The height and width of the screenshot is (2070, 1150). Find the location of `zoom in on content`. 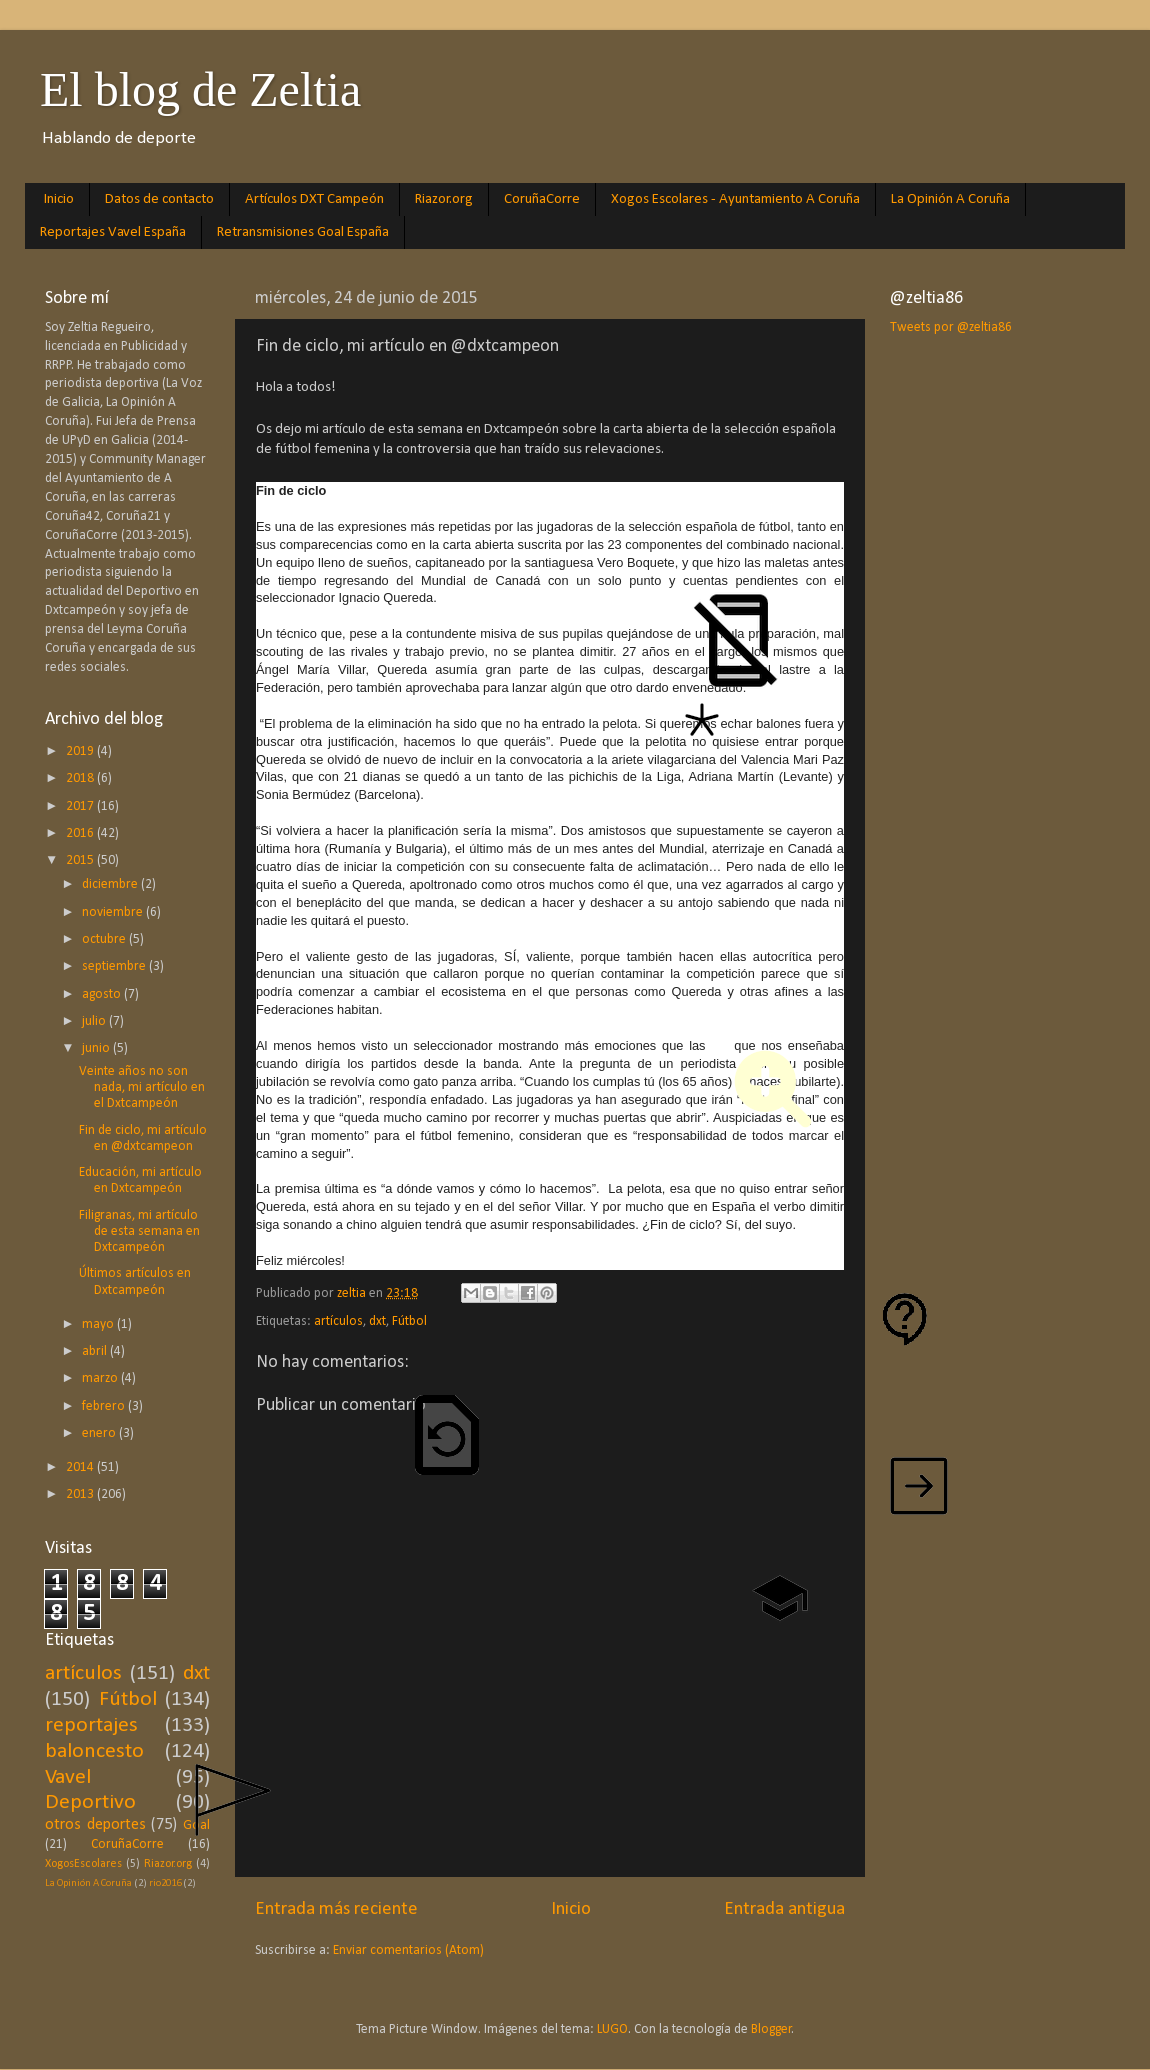

zoom in on content is located at coordinates (773, 1089).